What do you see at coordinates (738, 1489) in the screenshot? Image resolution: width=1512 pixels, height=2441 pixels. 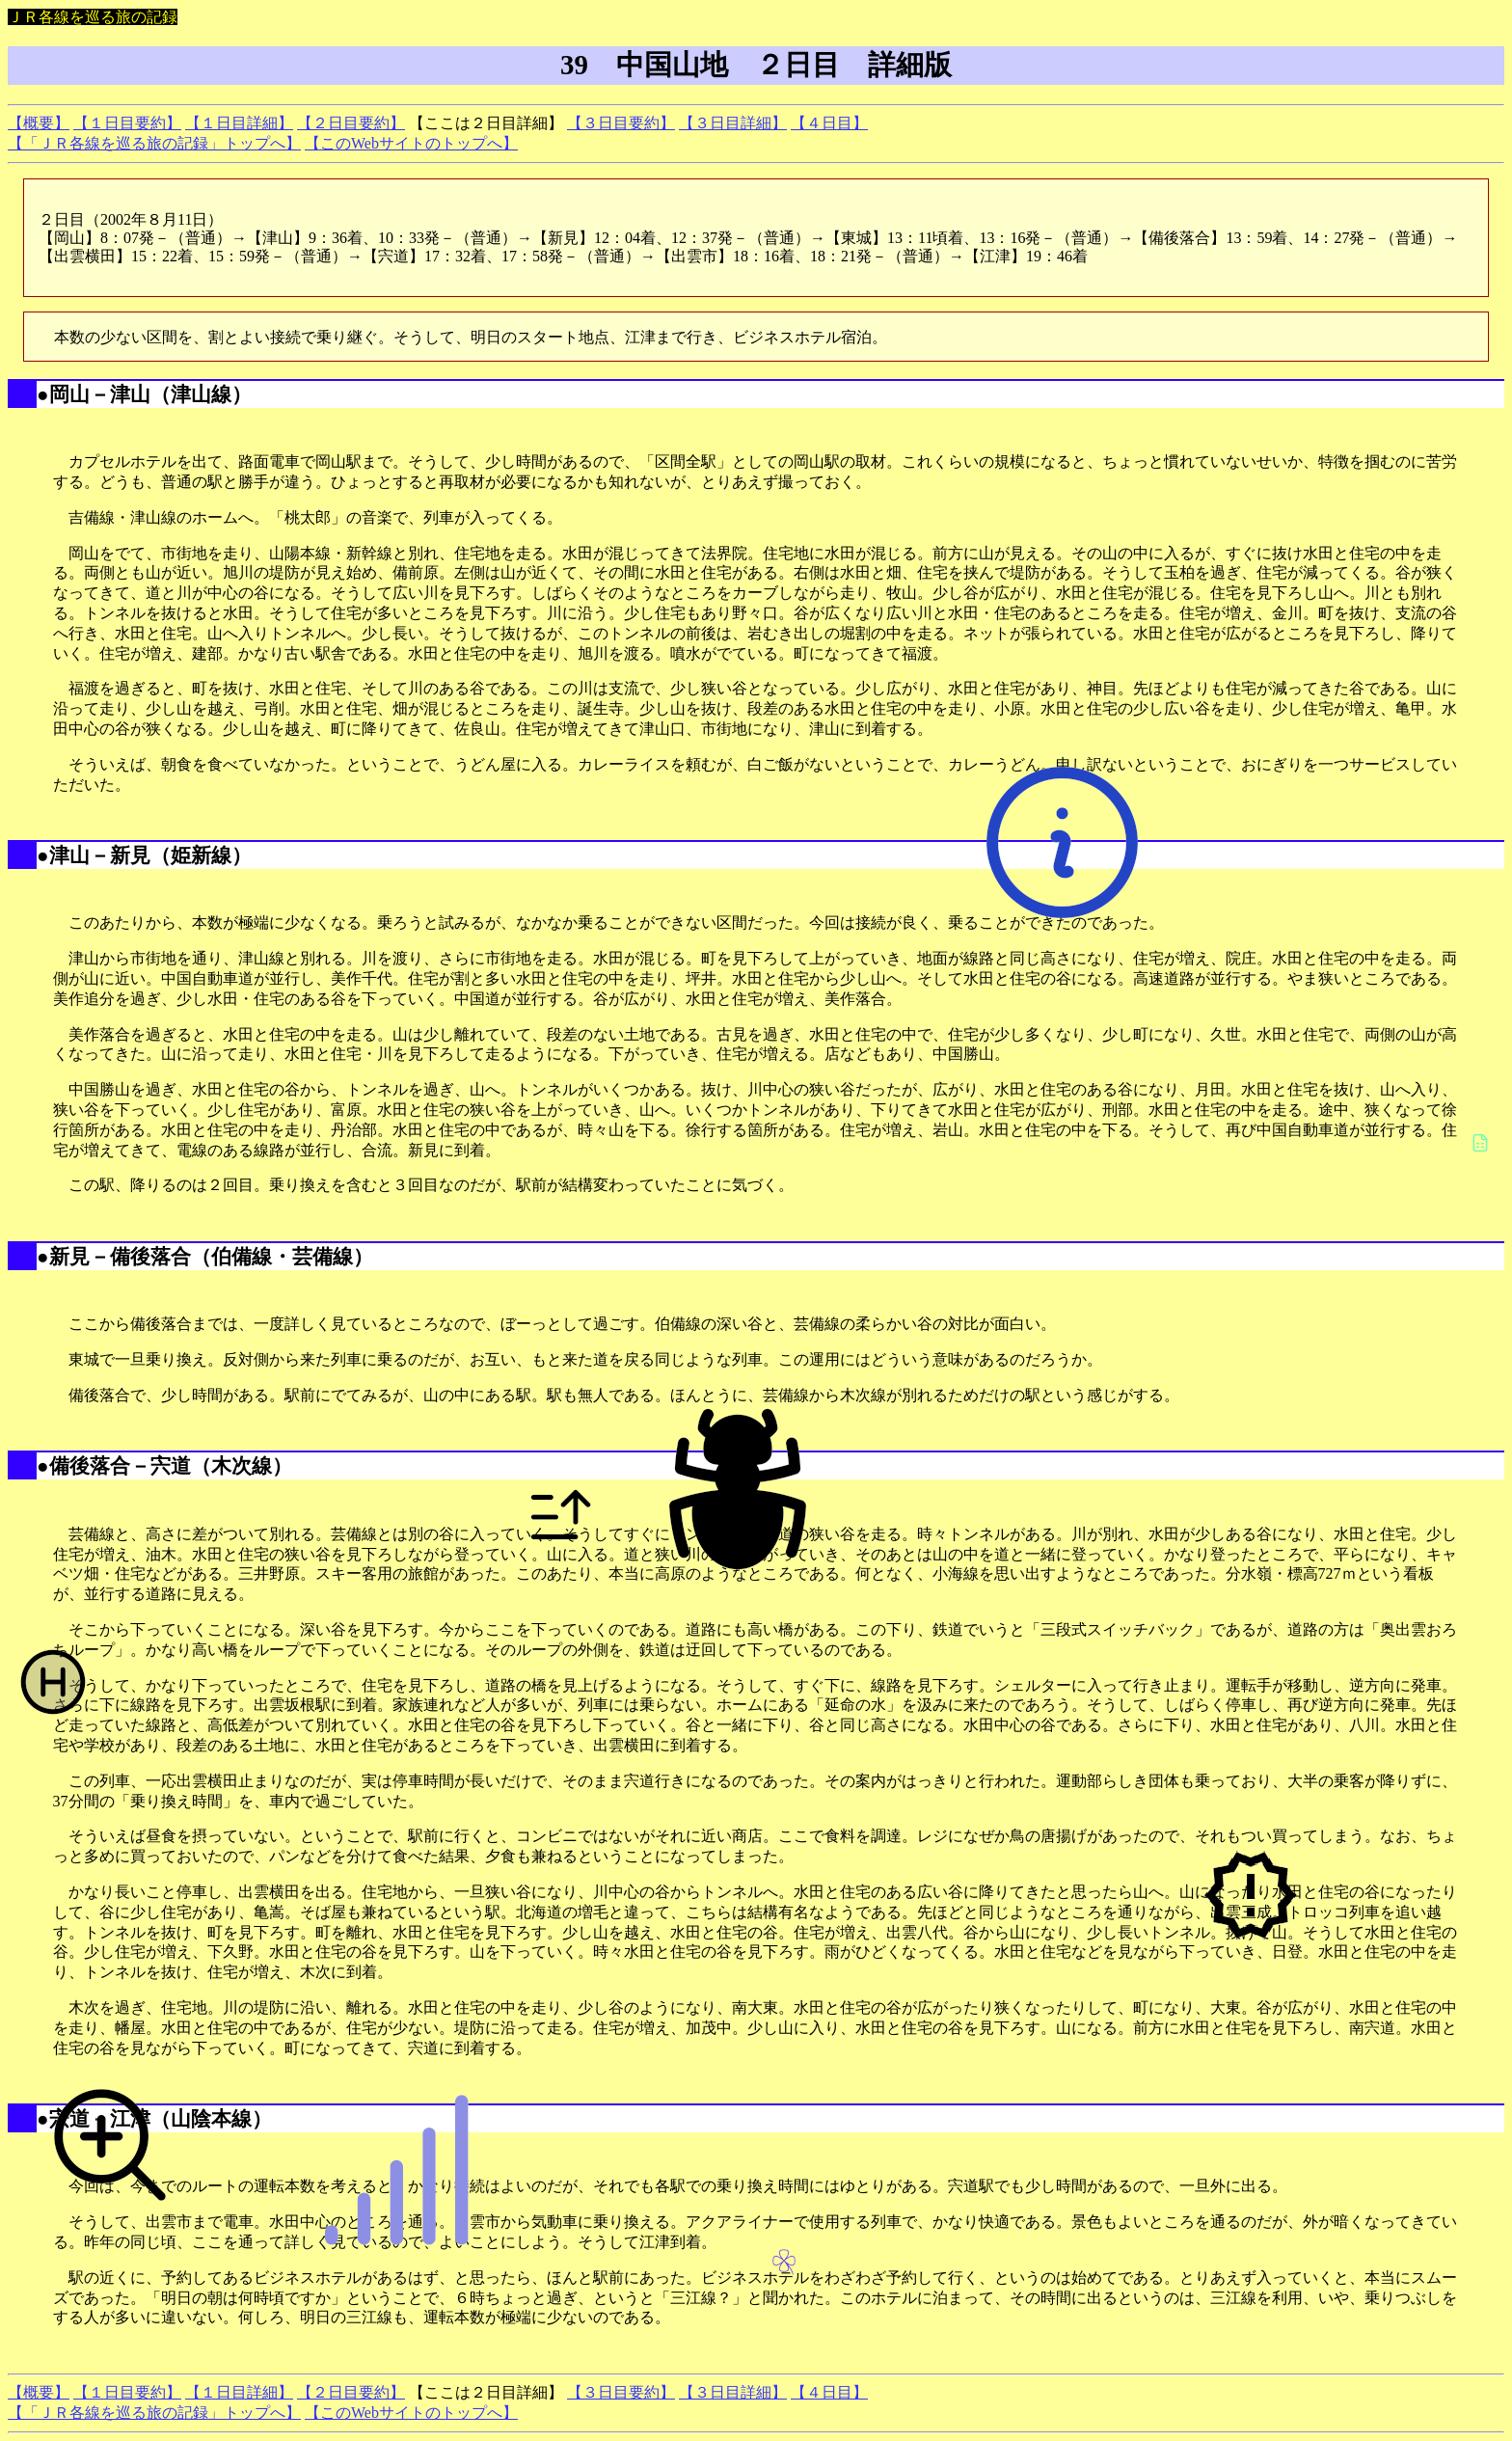 I see `report a bug or issue` at bounding box center [738, 1489].